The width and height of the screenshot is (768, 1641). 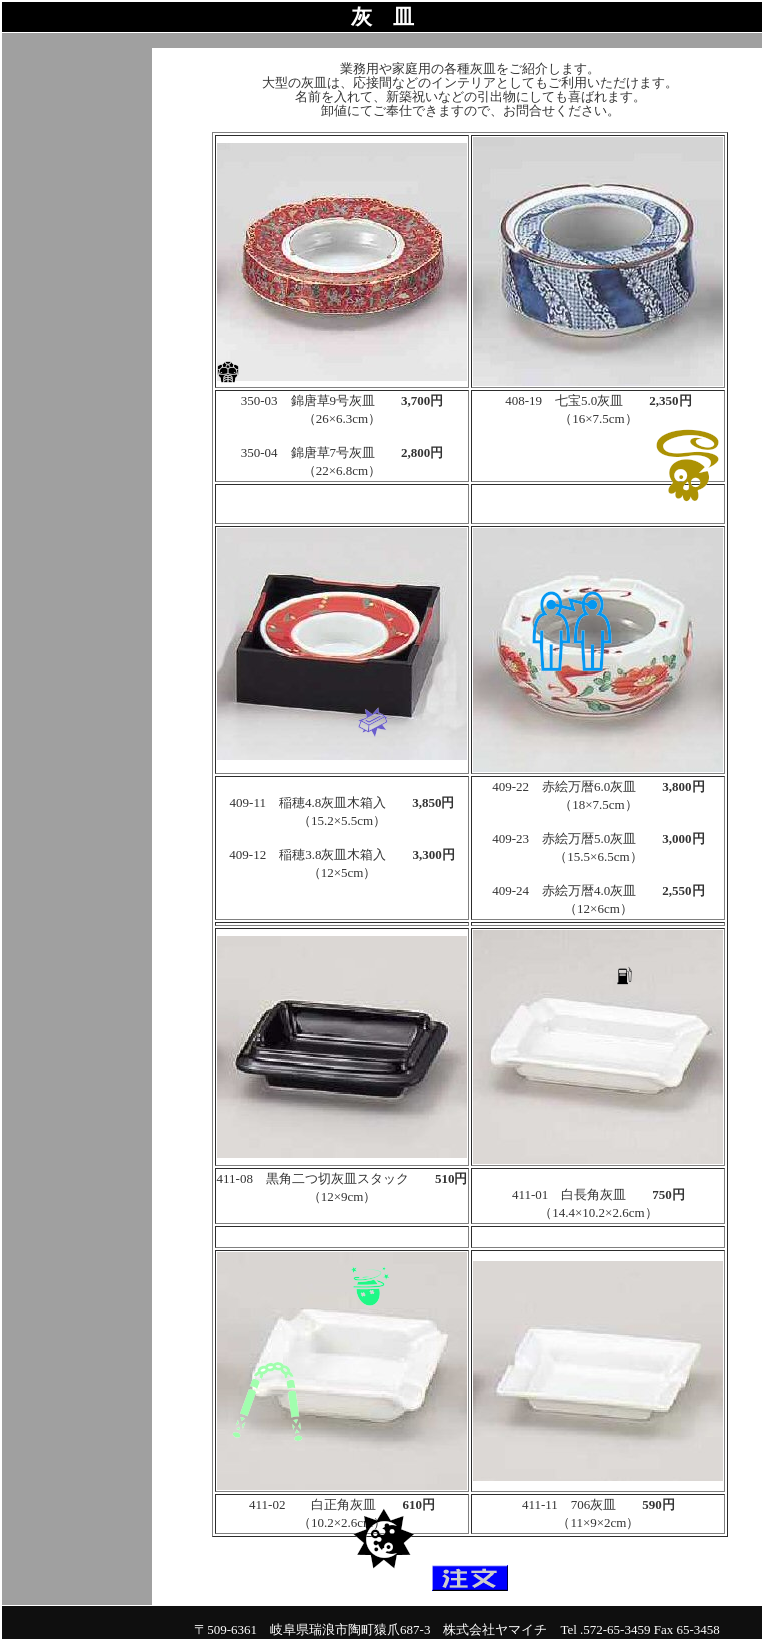 What do you see at coordinates (572, 631) in the screenshot?
I see `indicates mind-link or telepathic communication feature` at bounding box center [572, 631].